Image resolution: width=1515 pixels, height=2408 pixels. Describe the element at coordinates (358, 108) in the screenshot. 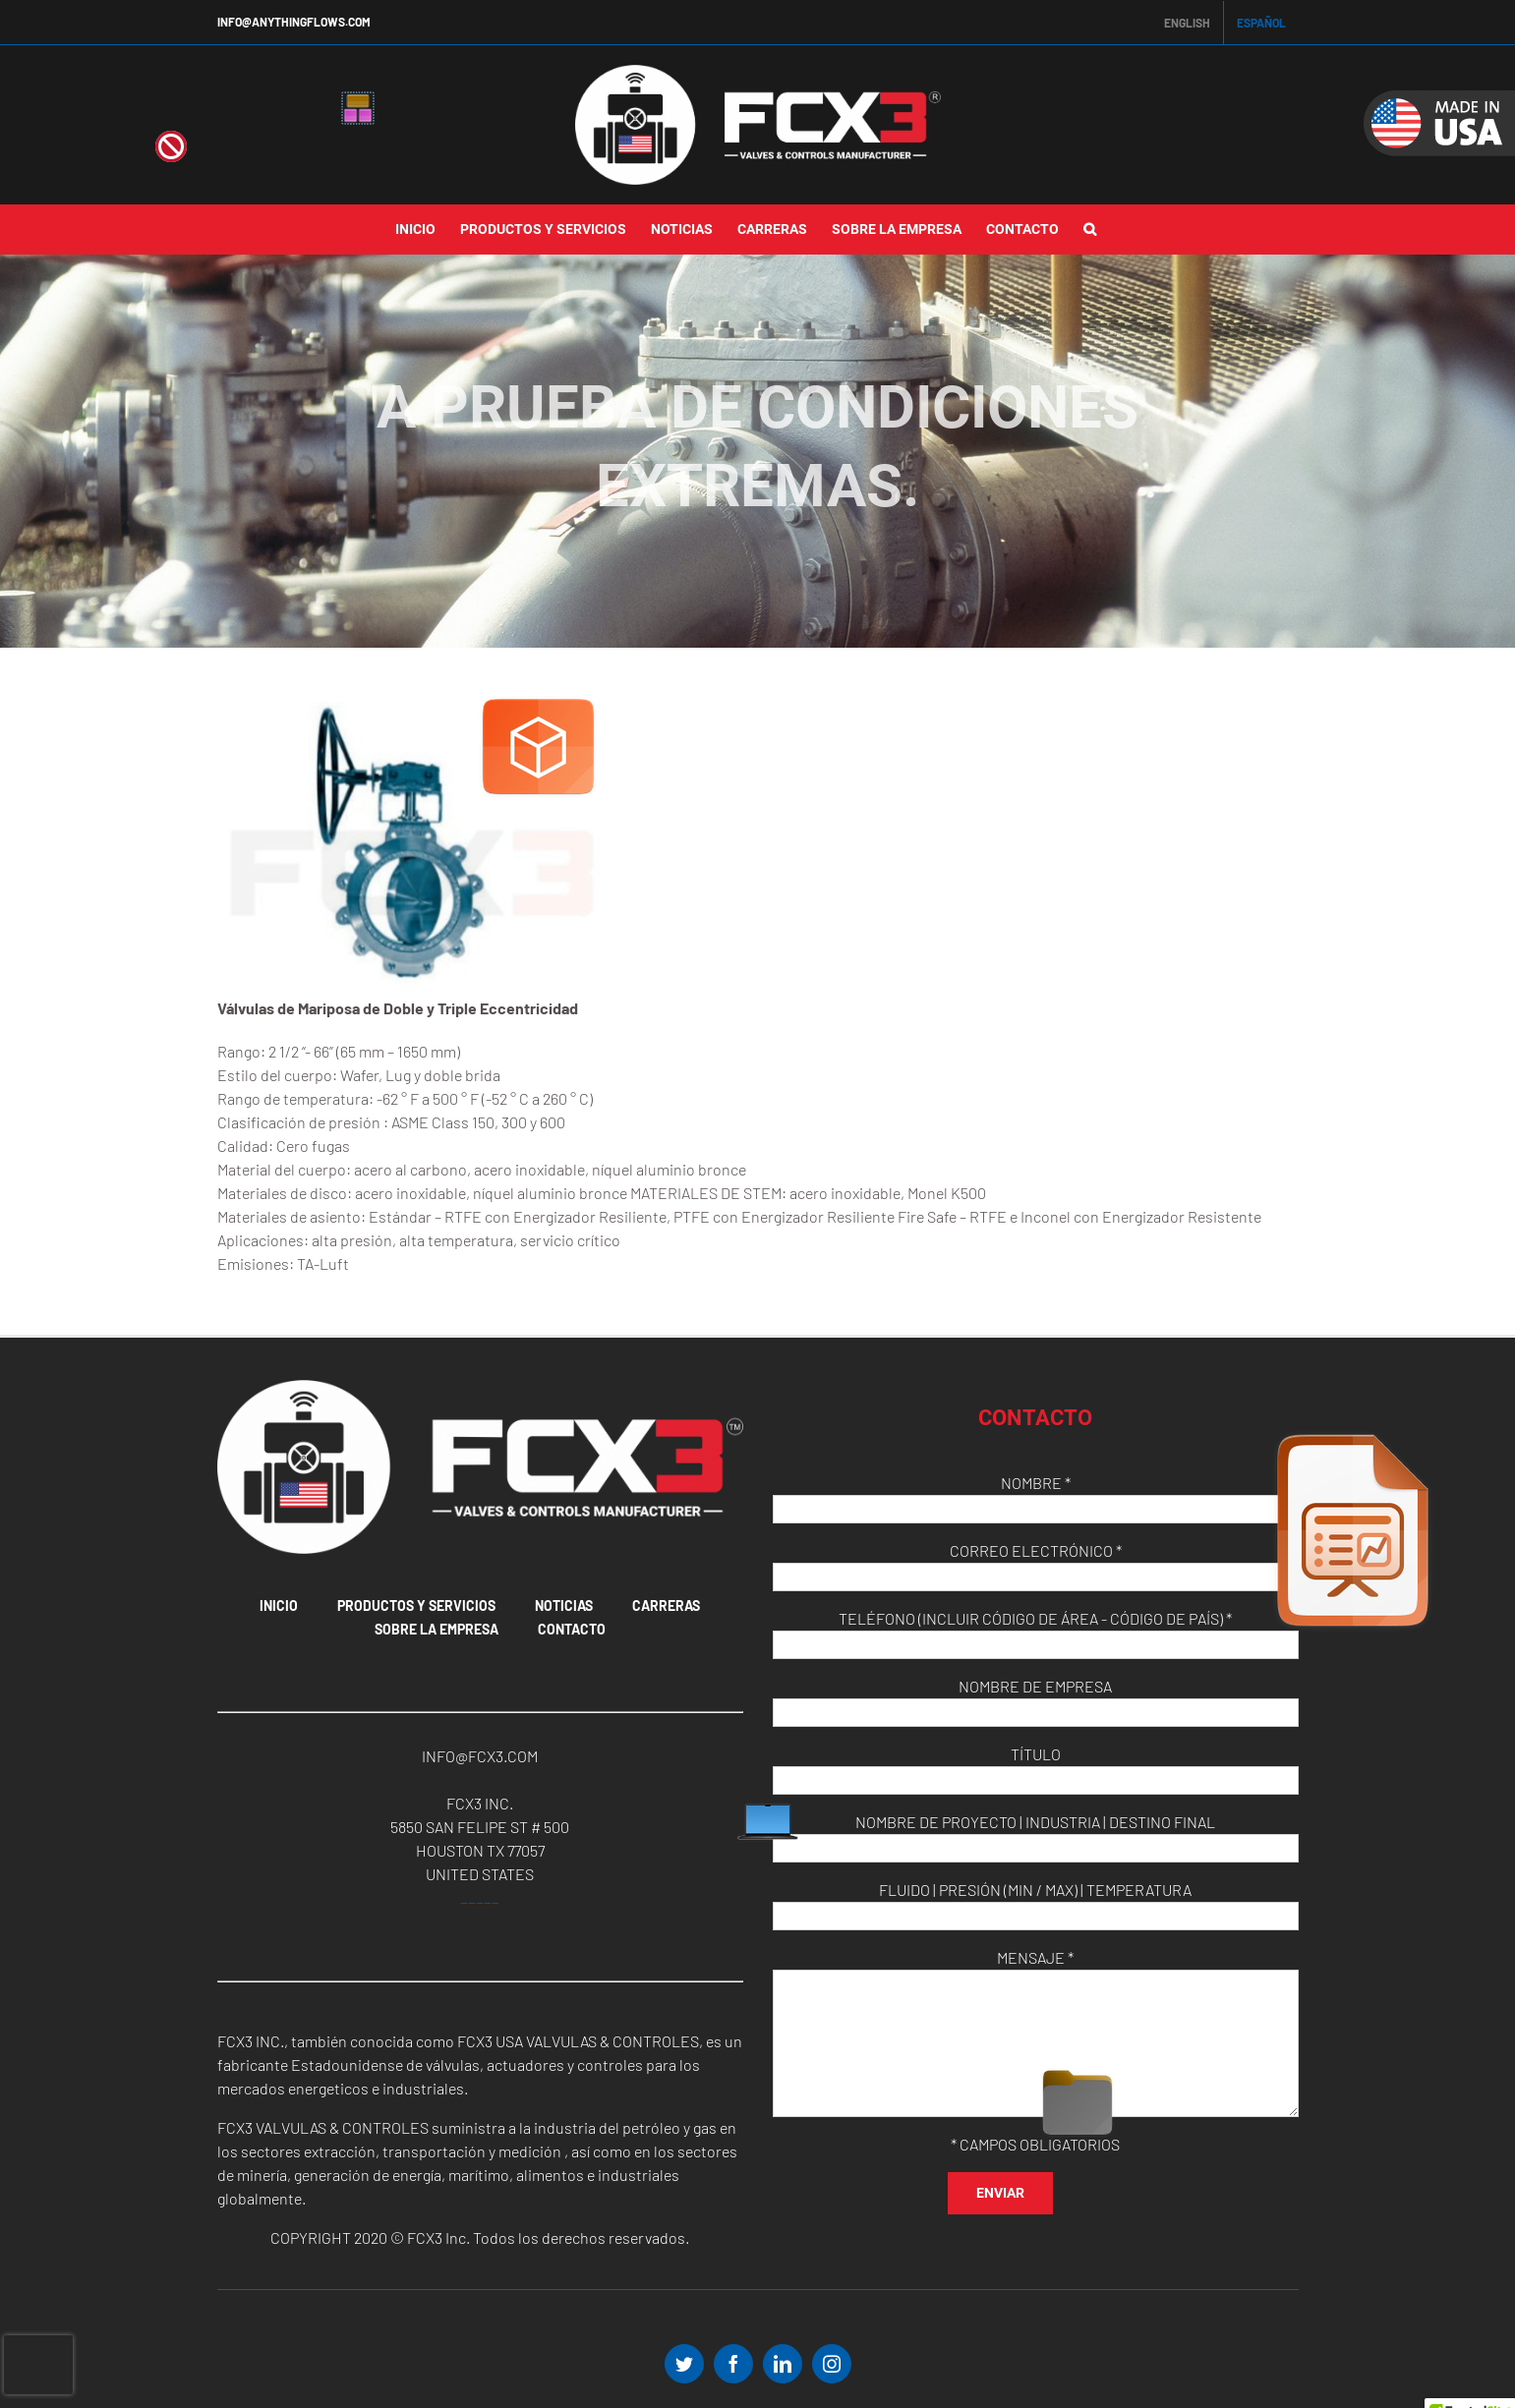

I see `select all items in the current view` at that location.